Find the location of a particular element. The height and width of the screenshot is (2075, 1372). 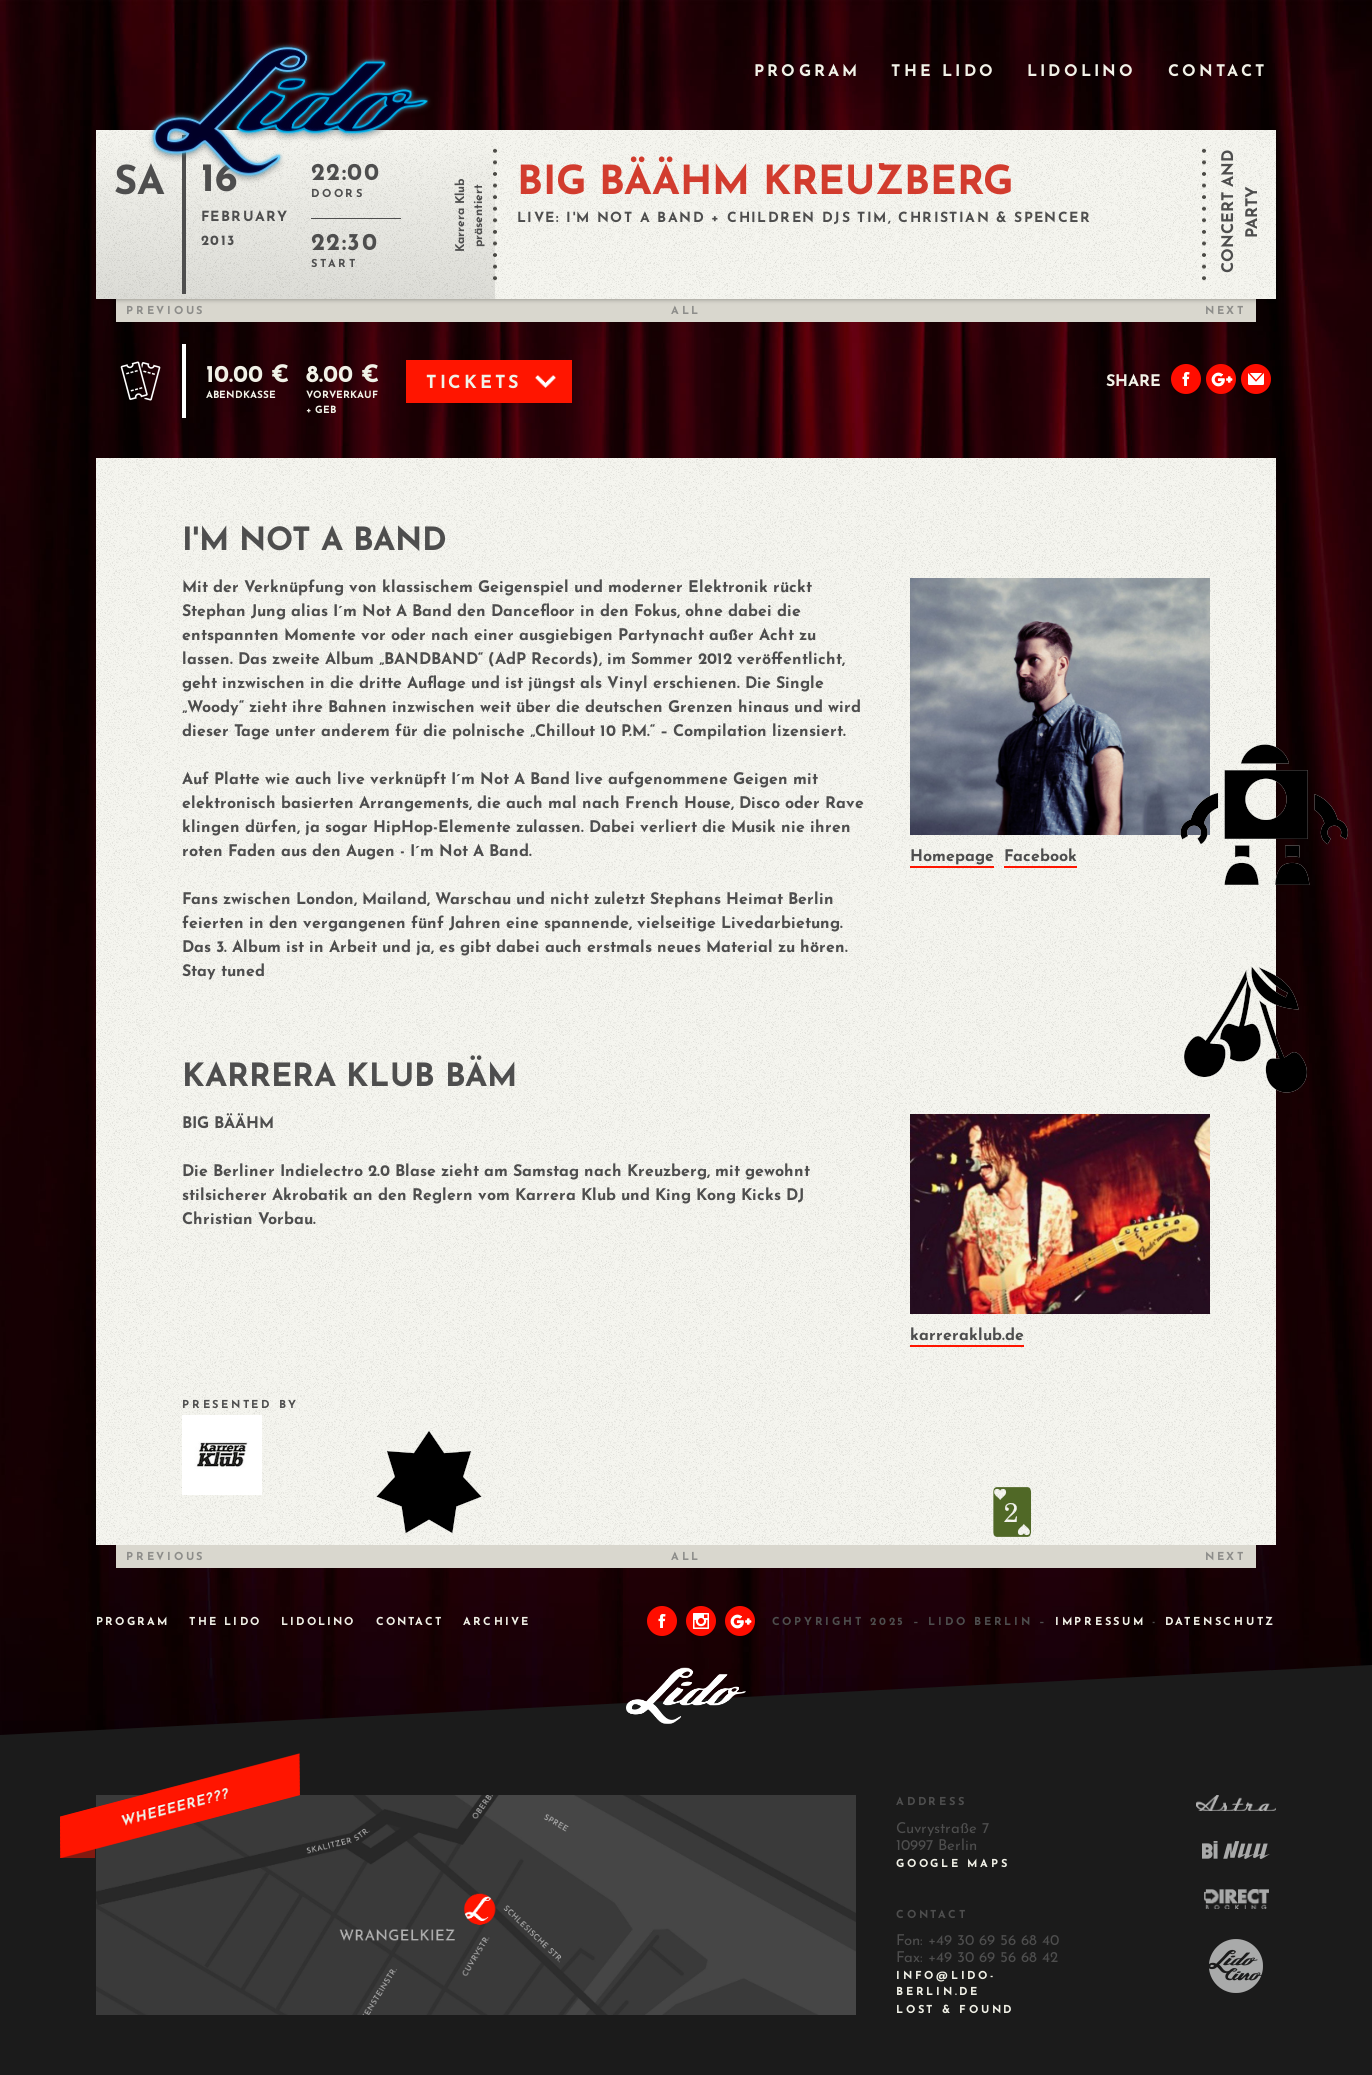

indicates bonus or reward in a game is located at coordinates (1245, 1027).